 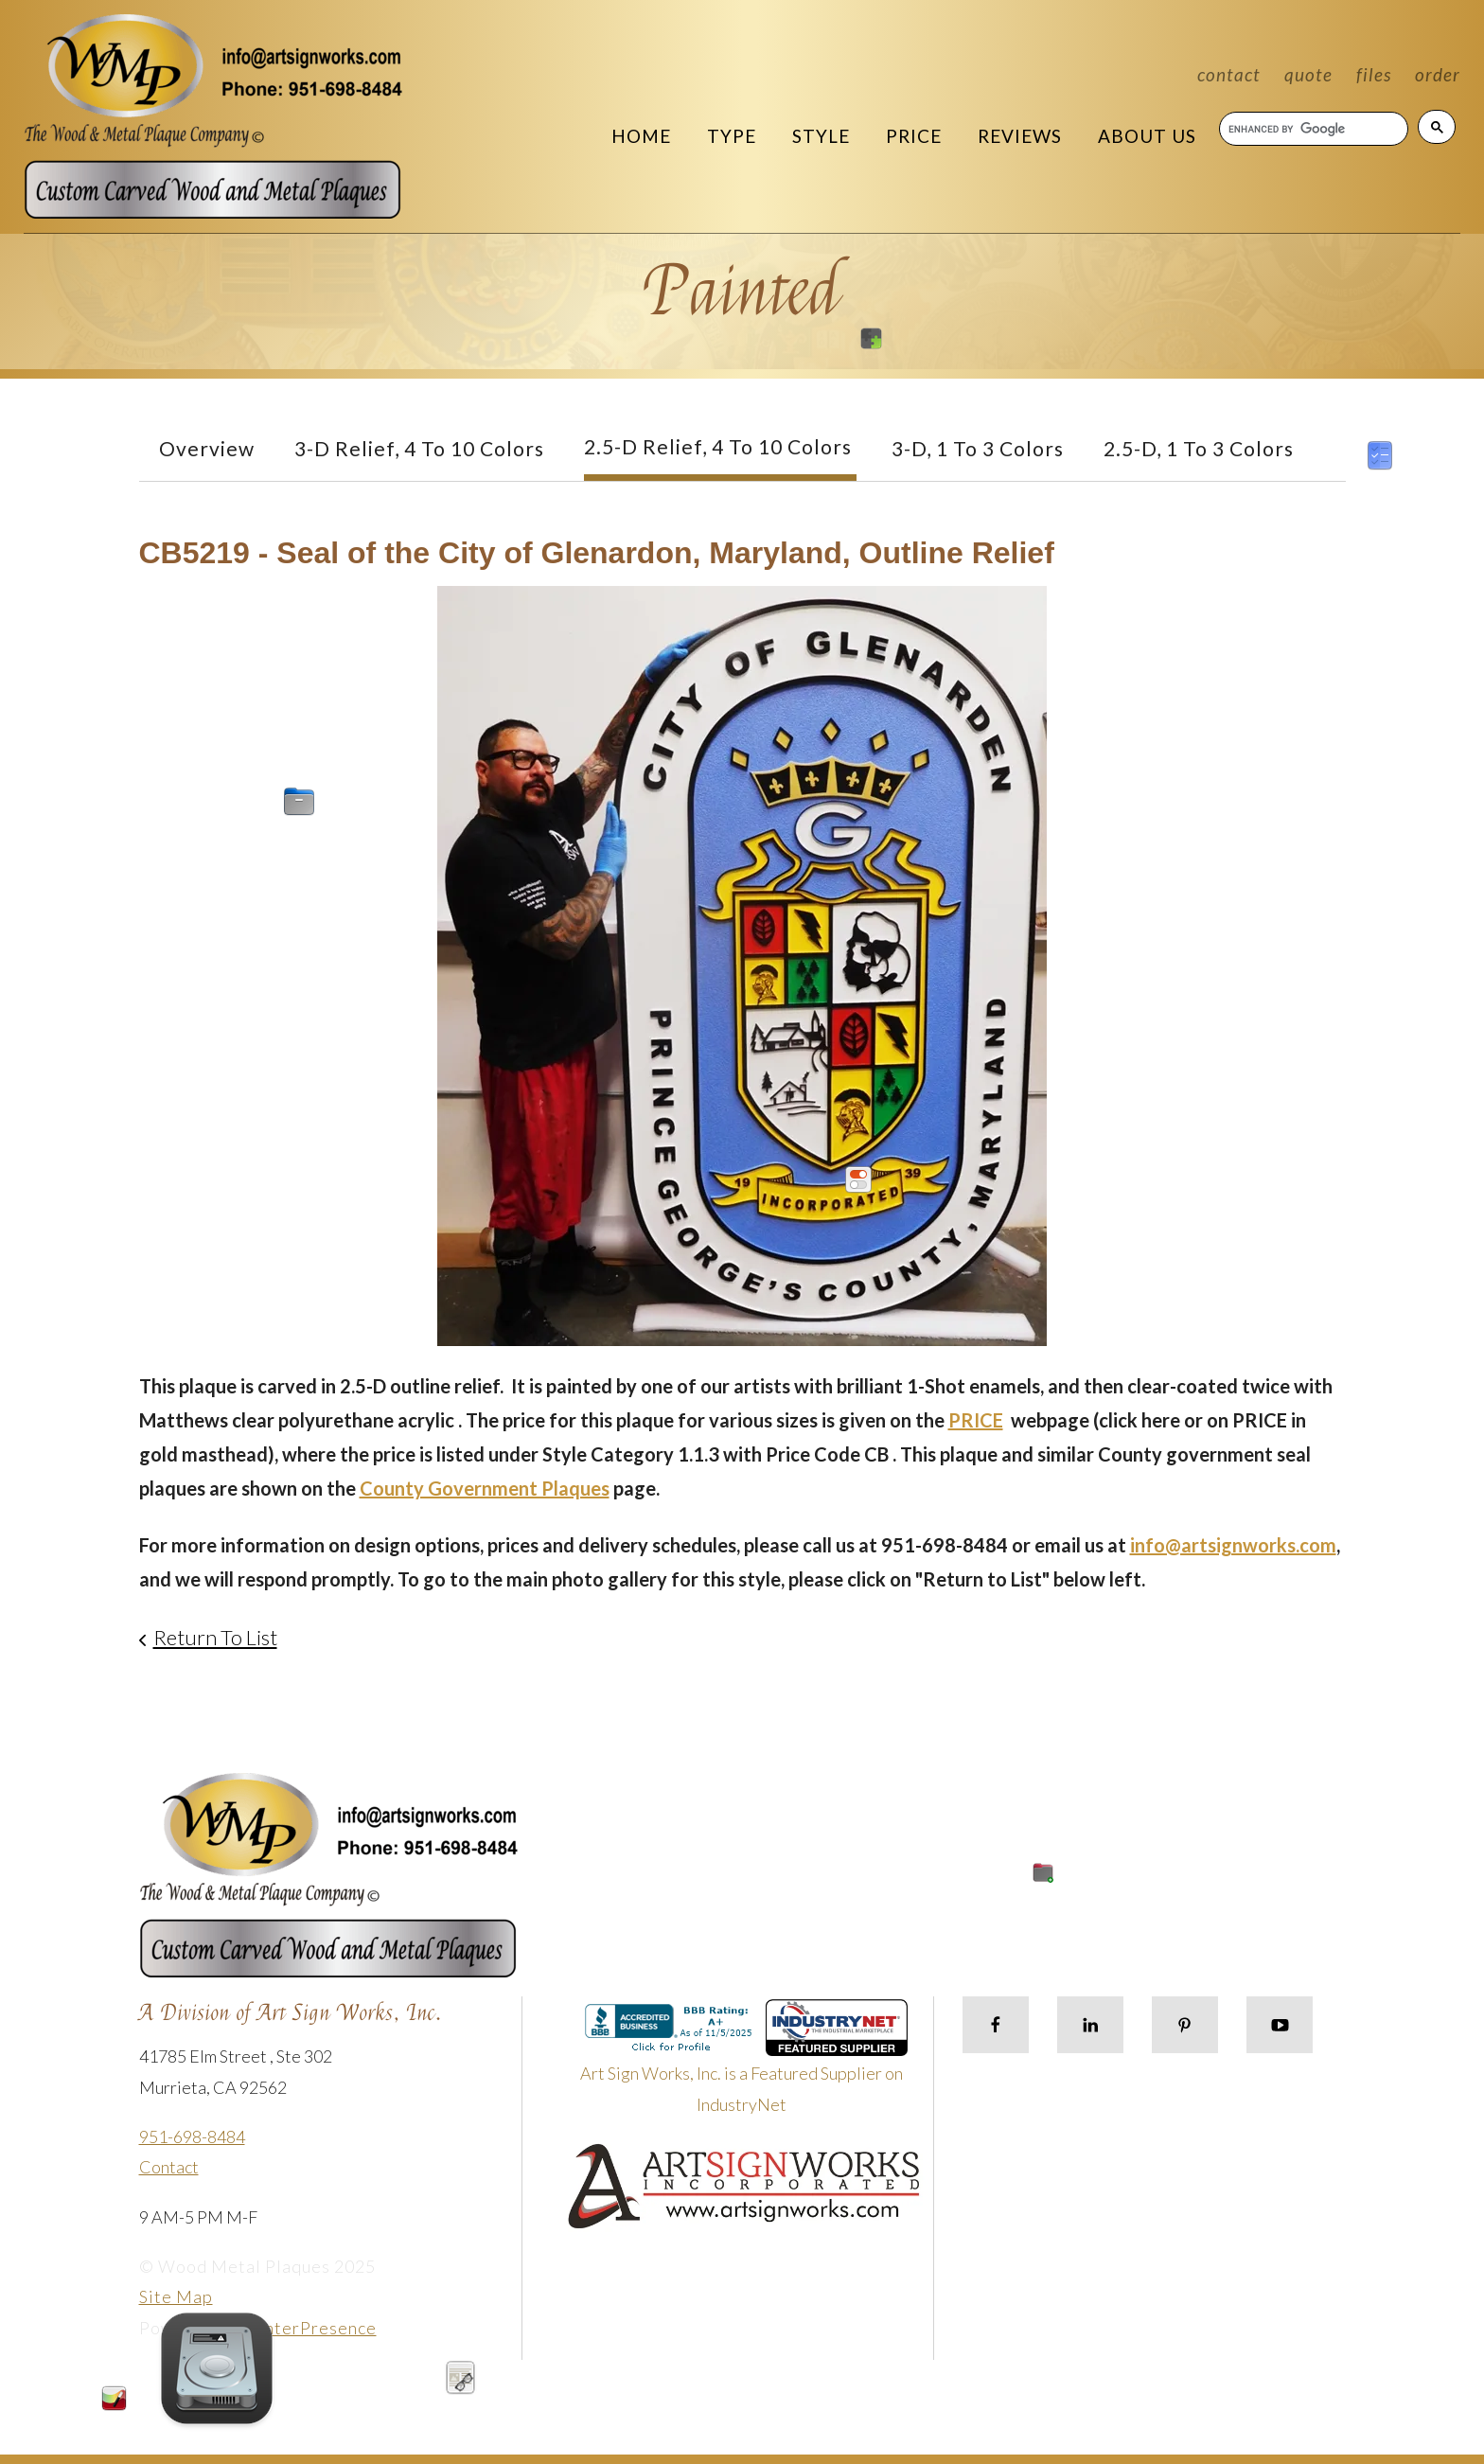 I want to click on open the to-do list app, so click(x=1380, y=455).